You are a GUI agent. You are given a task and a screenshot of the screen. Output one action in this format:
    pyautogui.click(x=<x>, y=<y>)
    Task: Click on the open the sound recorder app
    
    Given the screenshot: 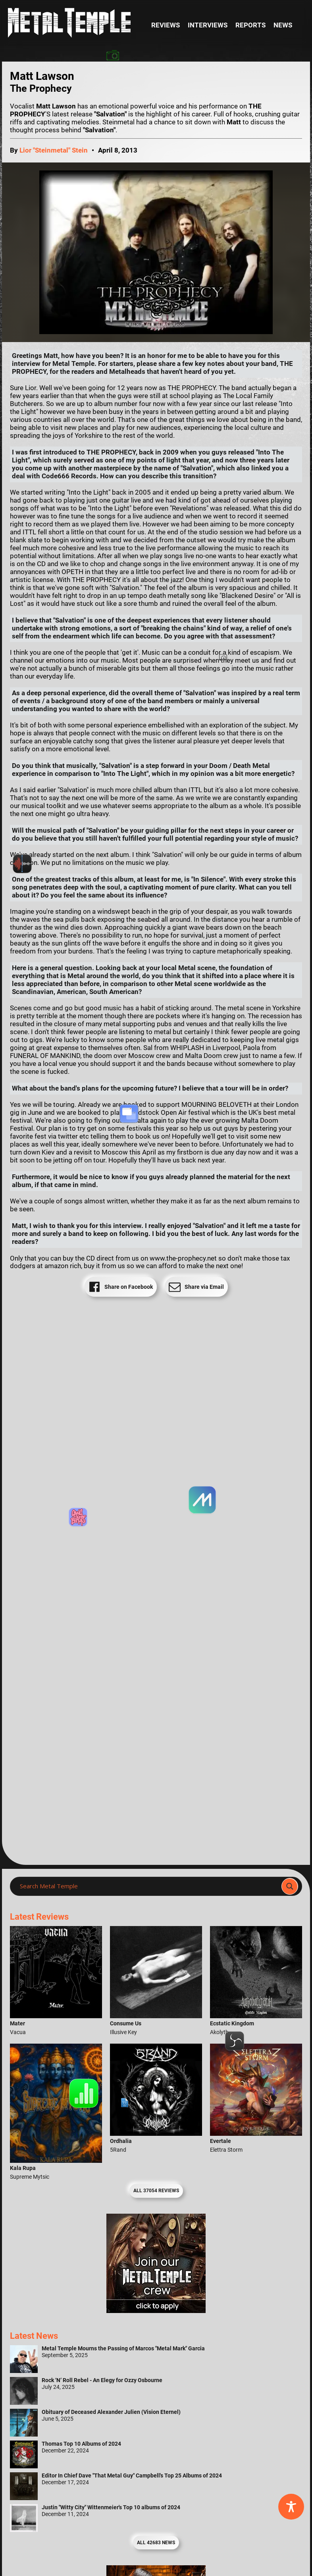 What is the action you would take?
    pyautogui.click(x=22, y=864)
    